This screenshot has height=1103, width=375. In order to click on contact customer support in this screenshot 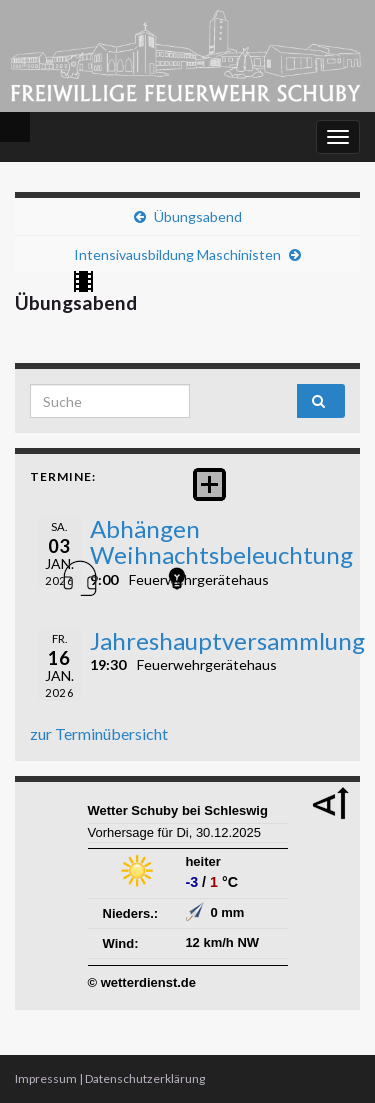, I will do `click(80, 577)`.